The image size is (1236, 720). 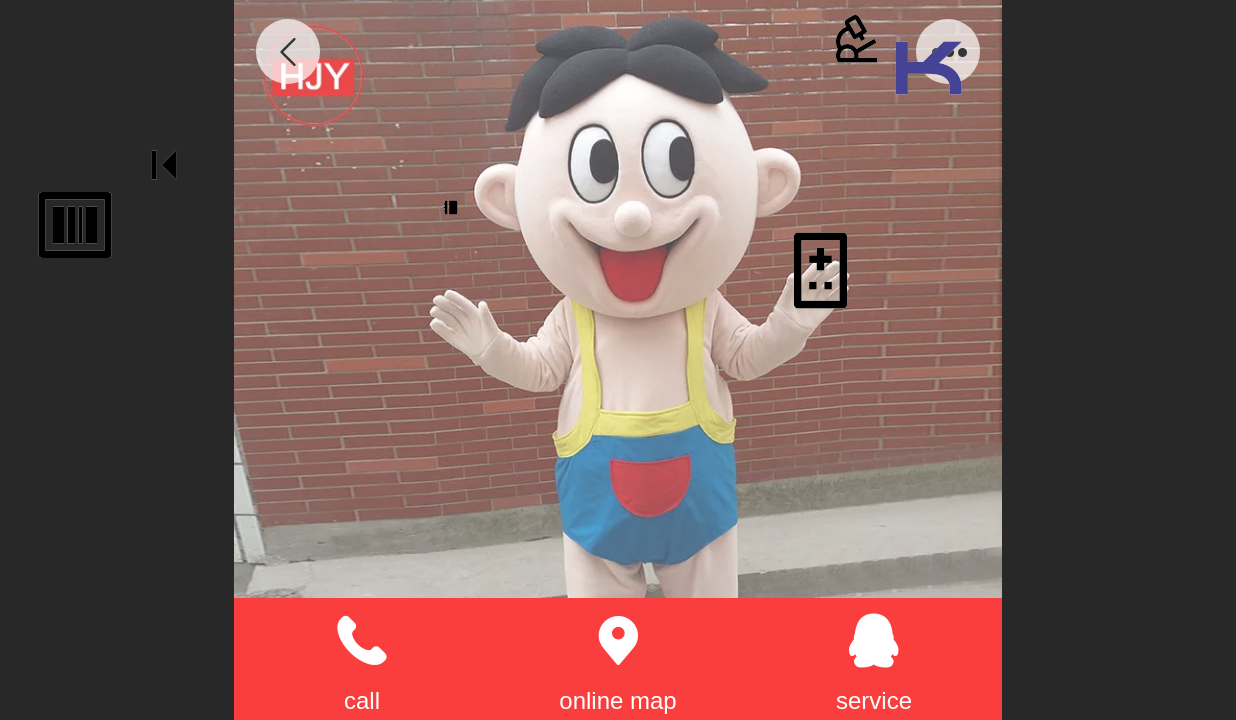 I want to click on skip to previous track, so click(x=164, y=165).